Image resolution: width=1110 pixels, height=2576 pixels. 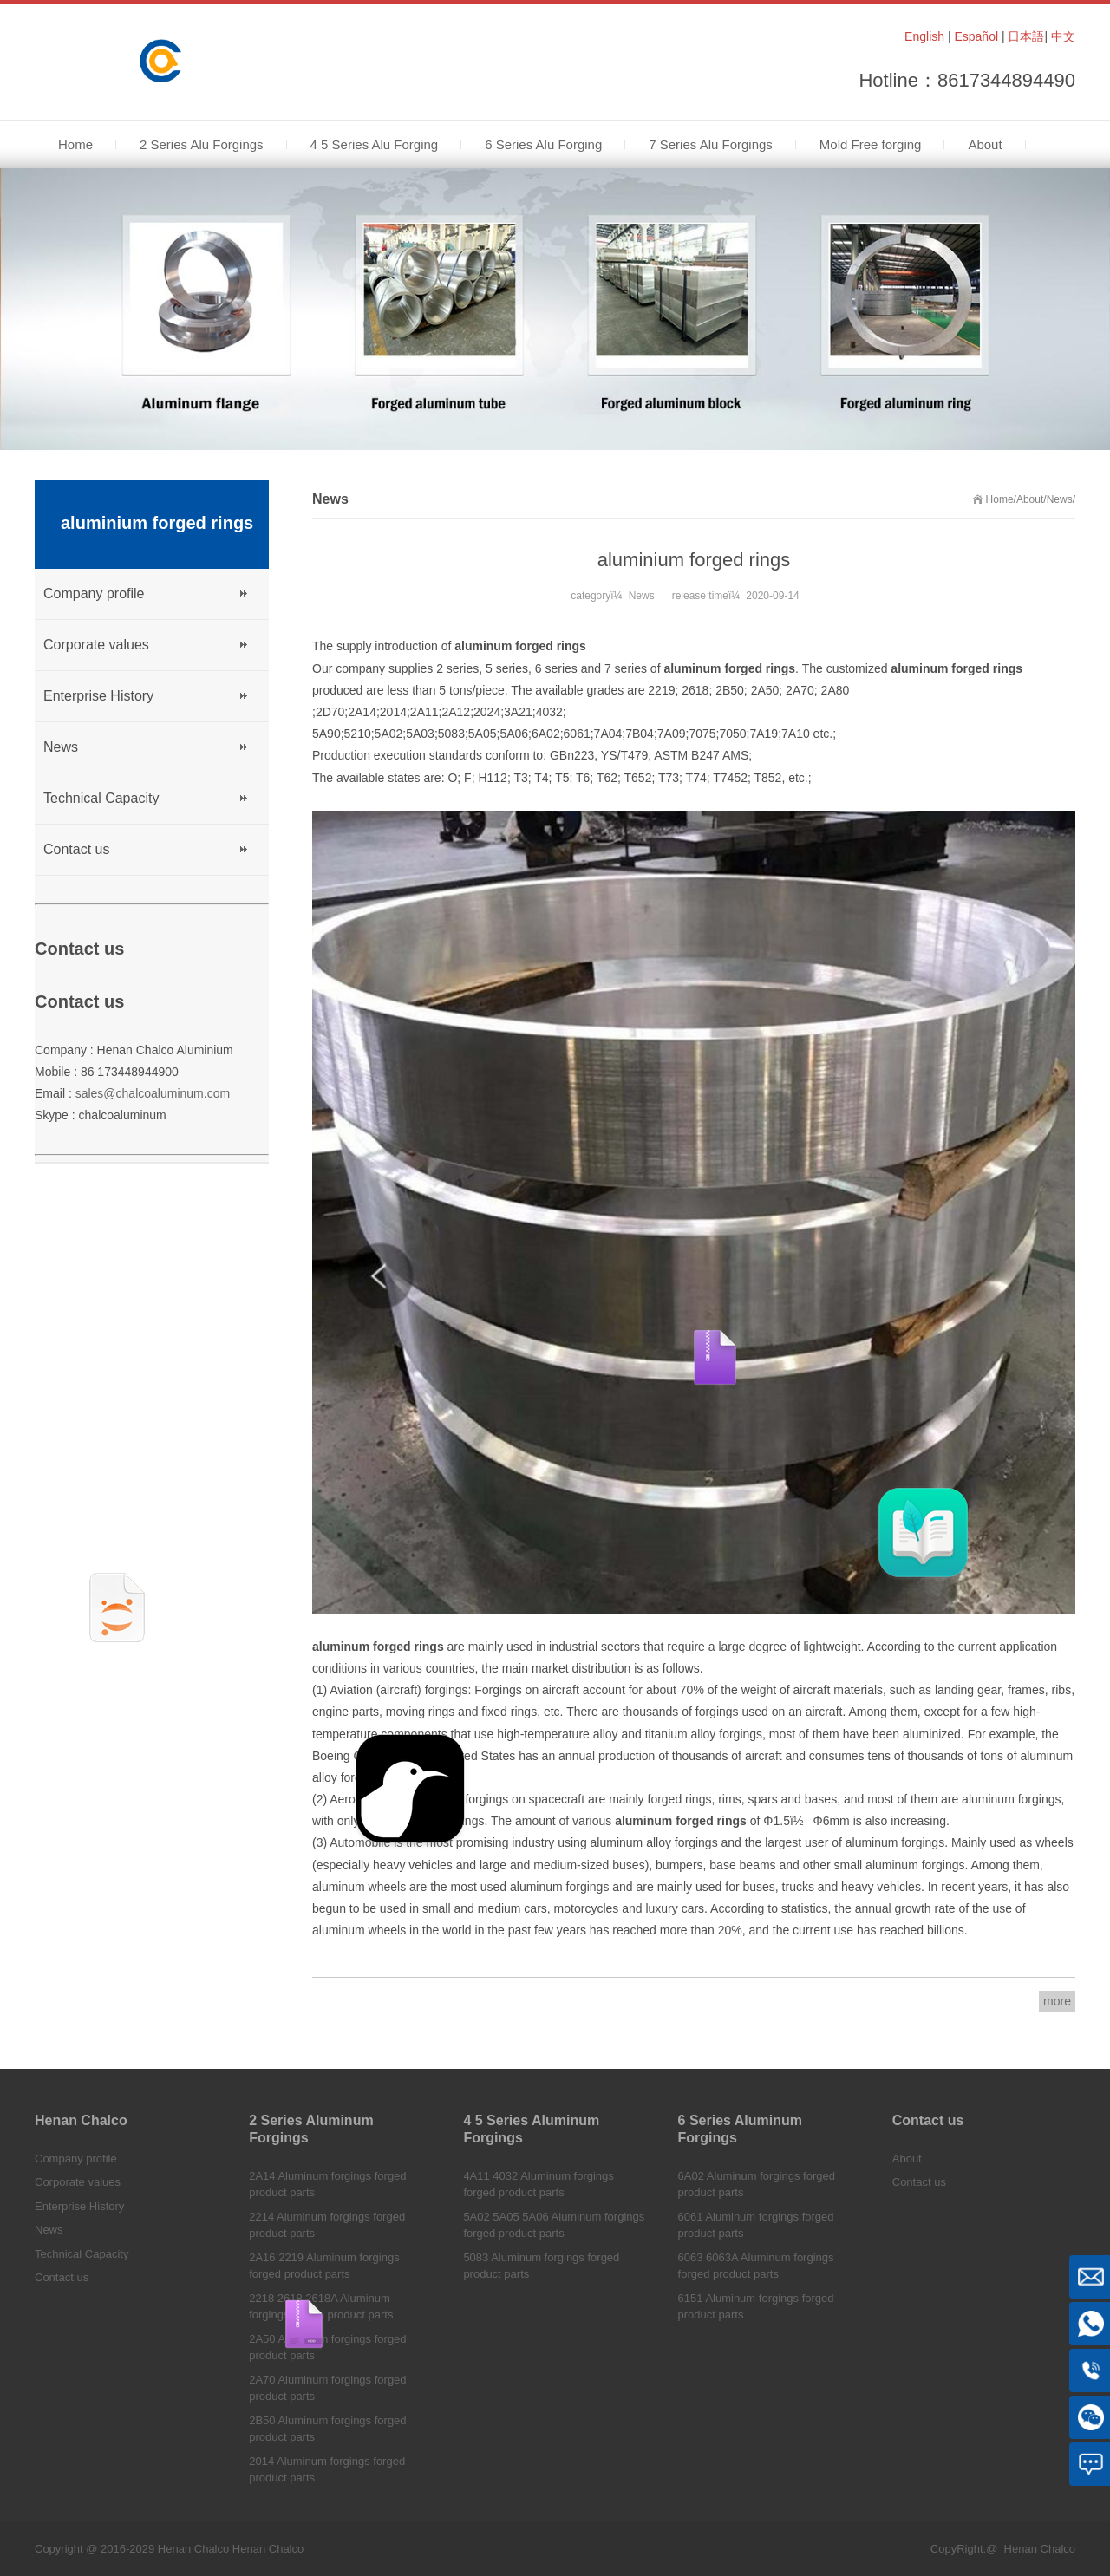 I want to click on a bzip-compressed tar archive file, so click(x=715, y=1358).